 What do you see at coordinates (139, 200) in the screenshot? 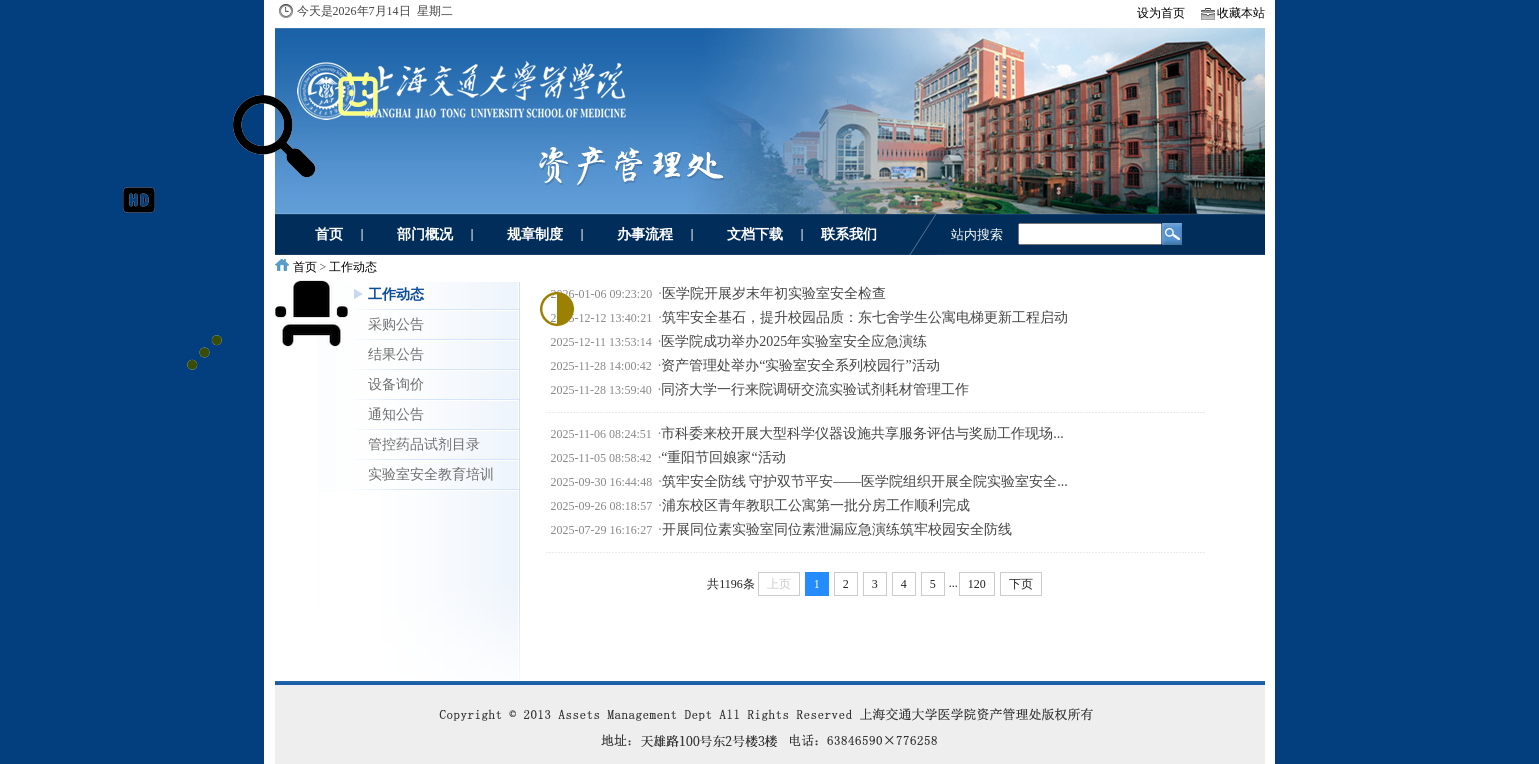
I see `indicates high definition video quality` at bounding box center [139, 200].